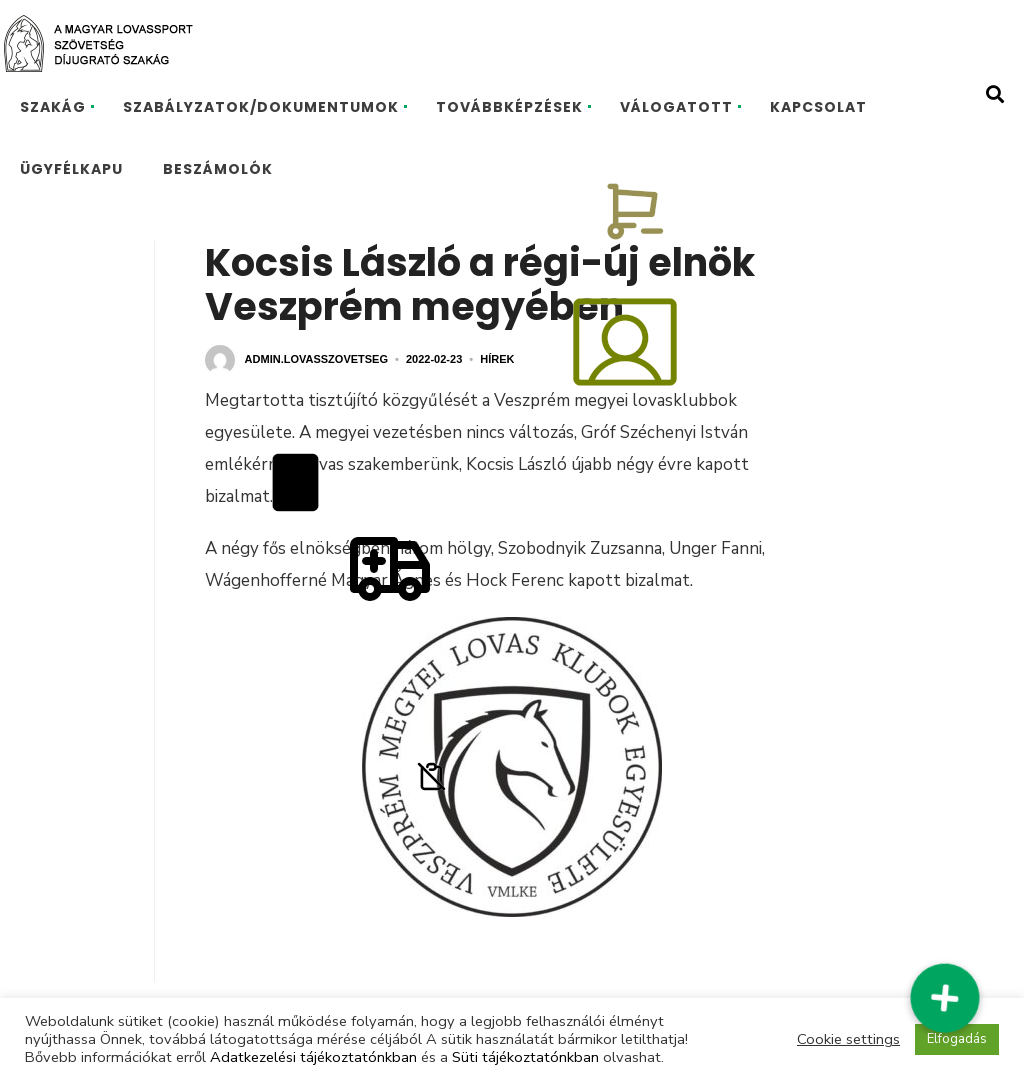  What do you see at coordinates (390, 569) in the screenshot?
I see `request emergency medical services` at bounding box center [390, 569].